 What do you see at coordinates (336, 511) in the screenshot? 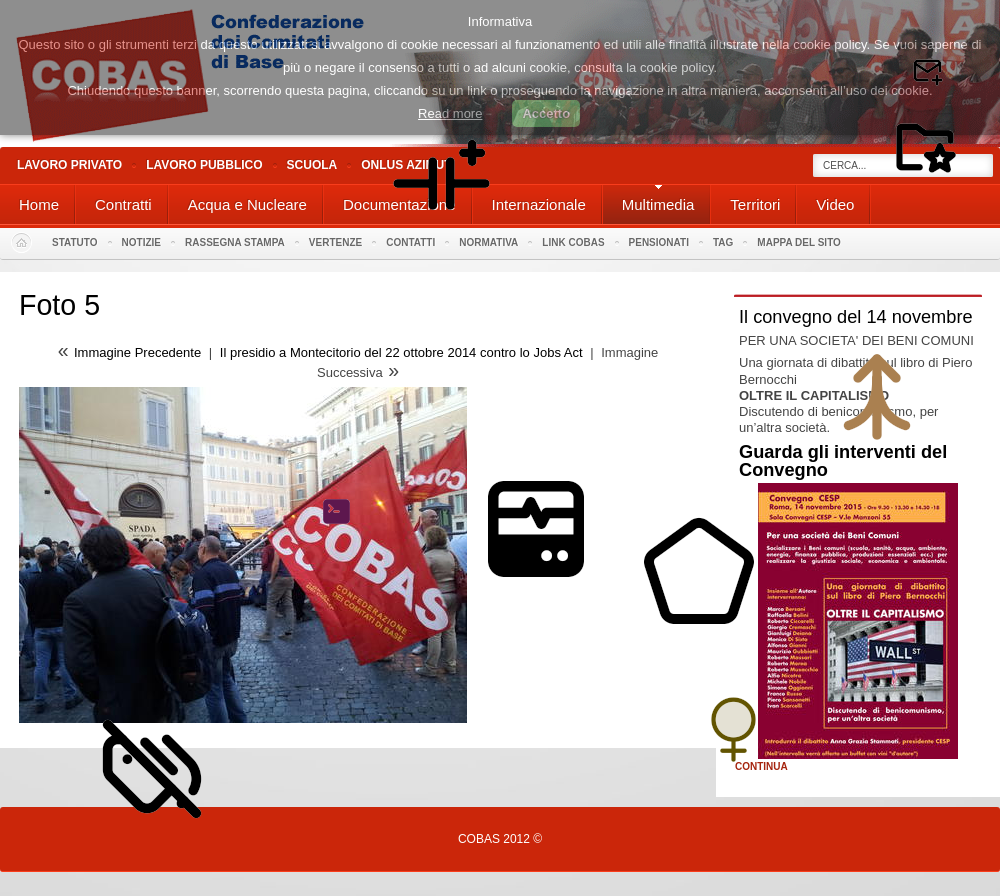
I see `open command line or terminal` at bounding box center [336, 511].